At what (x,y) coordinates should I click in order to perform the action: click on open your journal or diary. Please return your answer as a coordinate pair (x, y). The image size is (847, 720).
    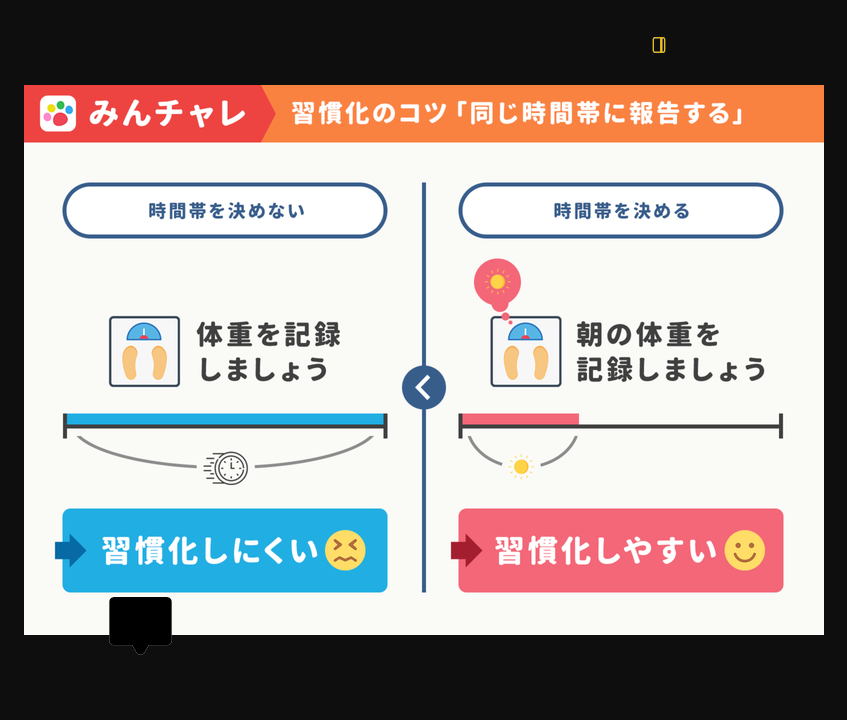
    Looking at the image, I should click on (659, 45).